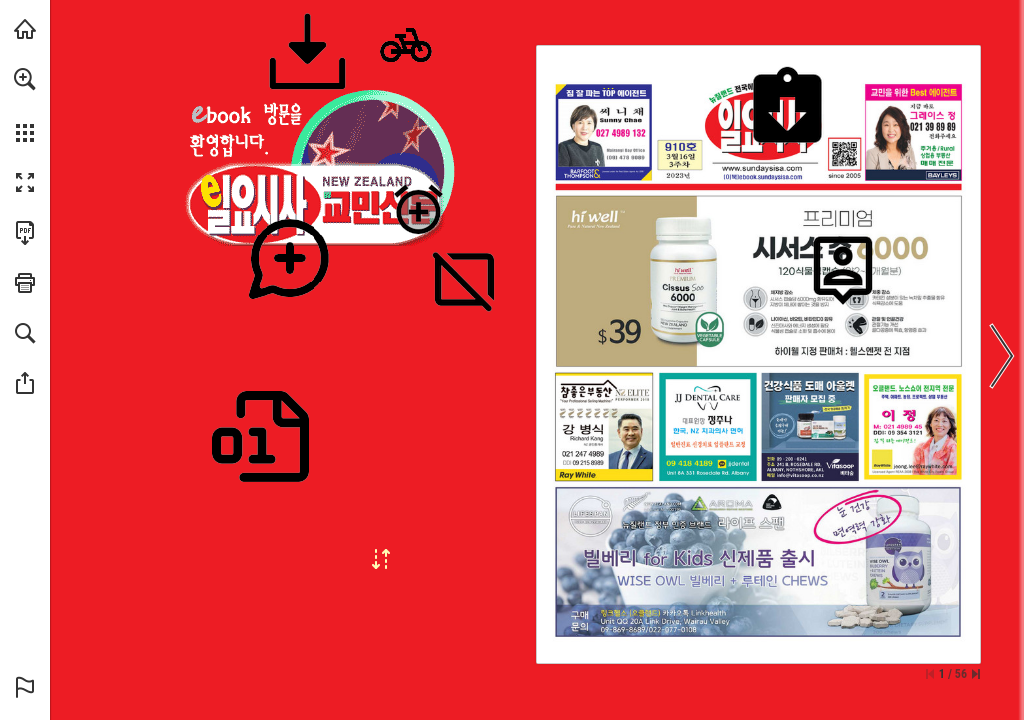  What do you see at coordinates (307, 54) in the screenshot?
I see `download a file to your device` at bounding box center [307, 54].